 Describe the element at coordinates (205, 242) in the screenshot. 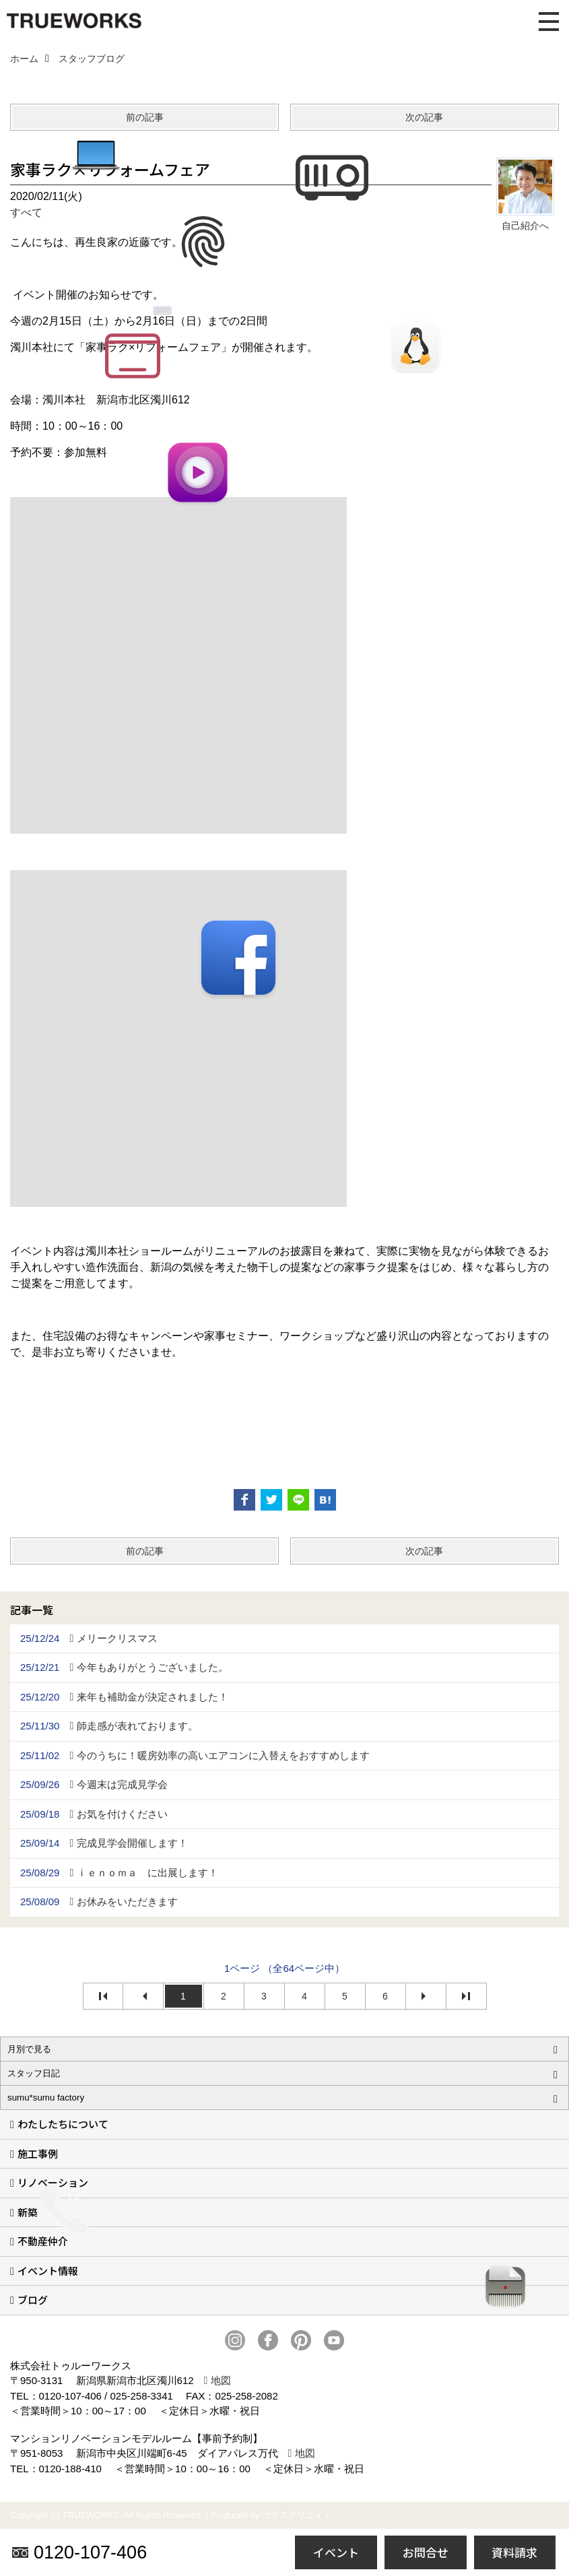

I see `authenticate with biometric fingerprint` at that location.